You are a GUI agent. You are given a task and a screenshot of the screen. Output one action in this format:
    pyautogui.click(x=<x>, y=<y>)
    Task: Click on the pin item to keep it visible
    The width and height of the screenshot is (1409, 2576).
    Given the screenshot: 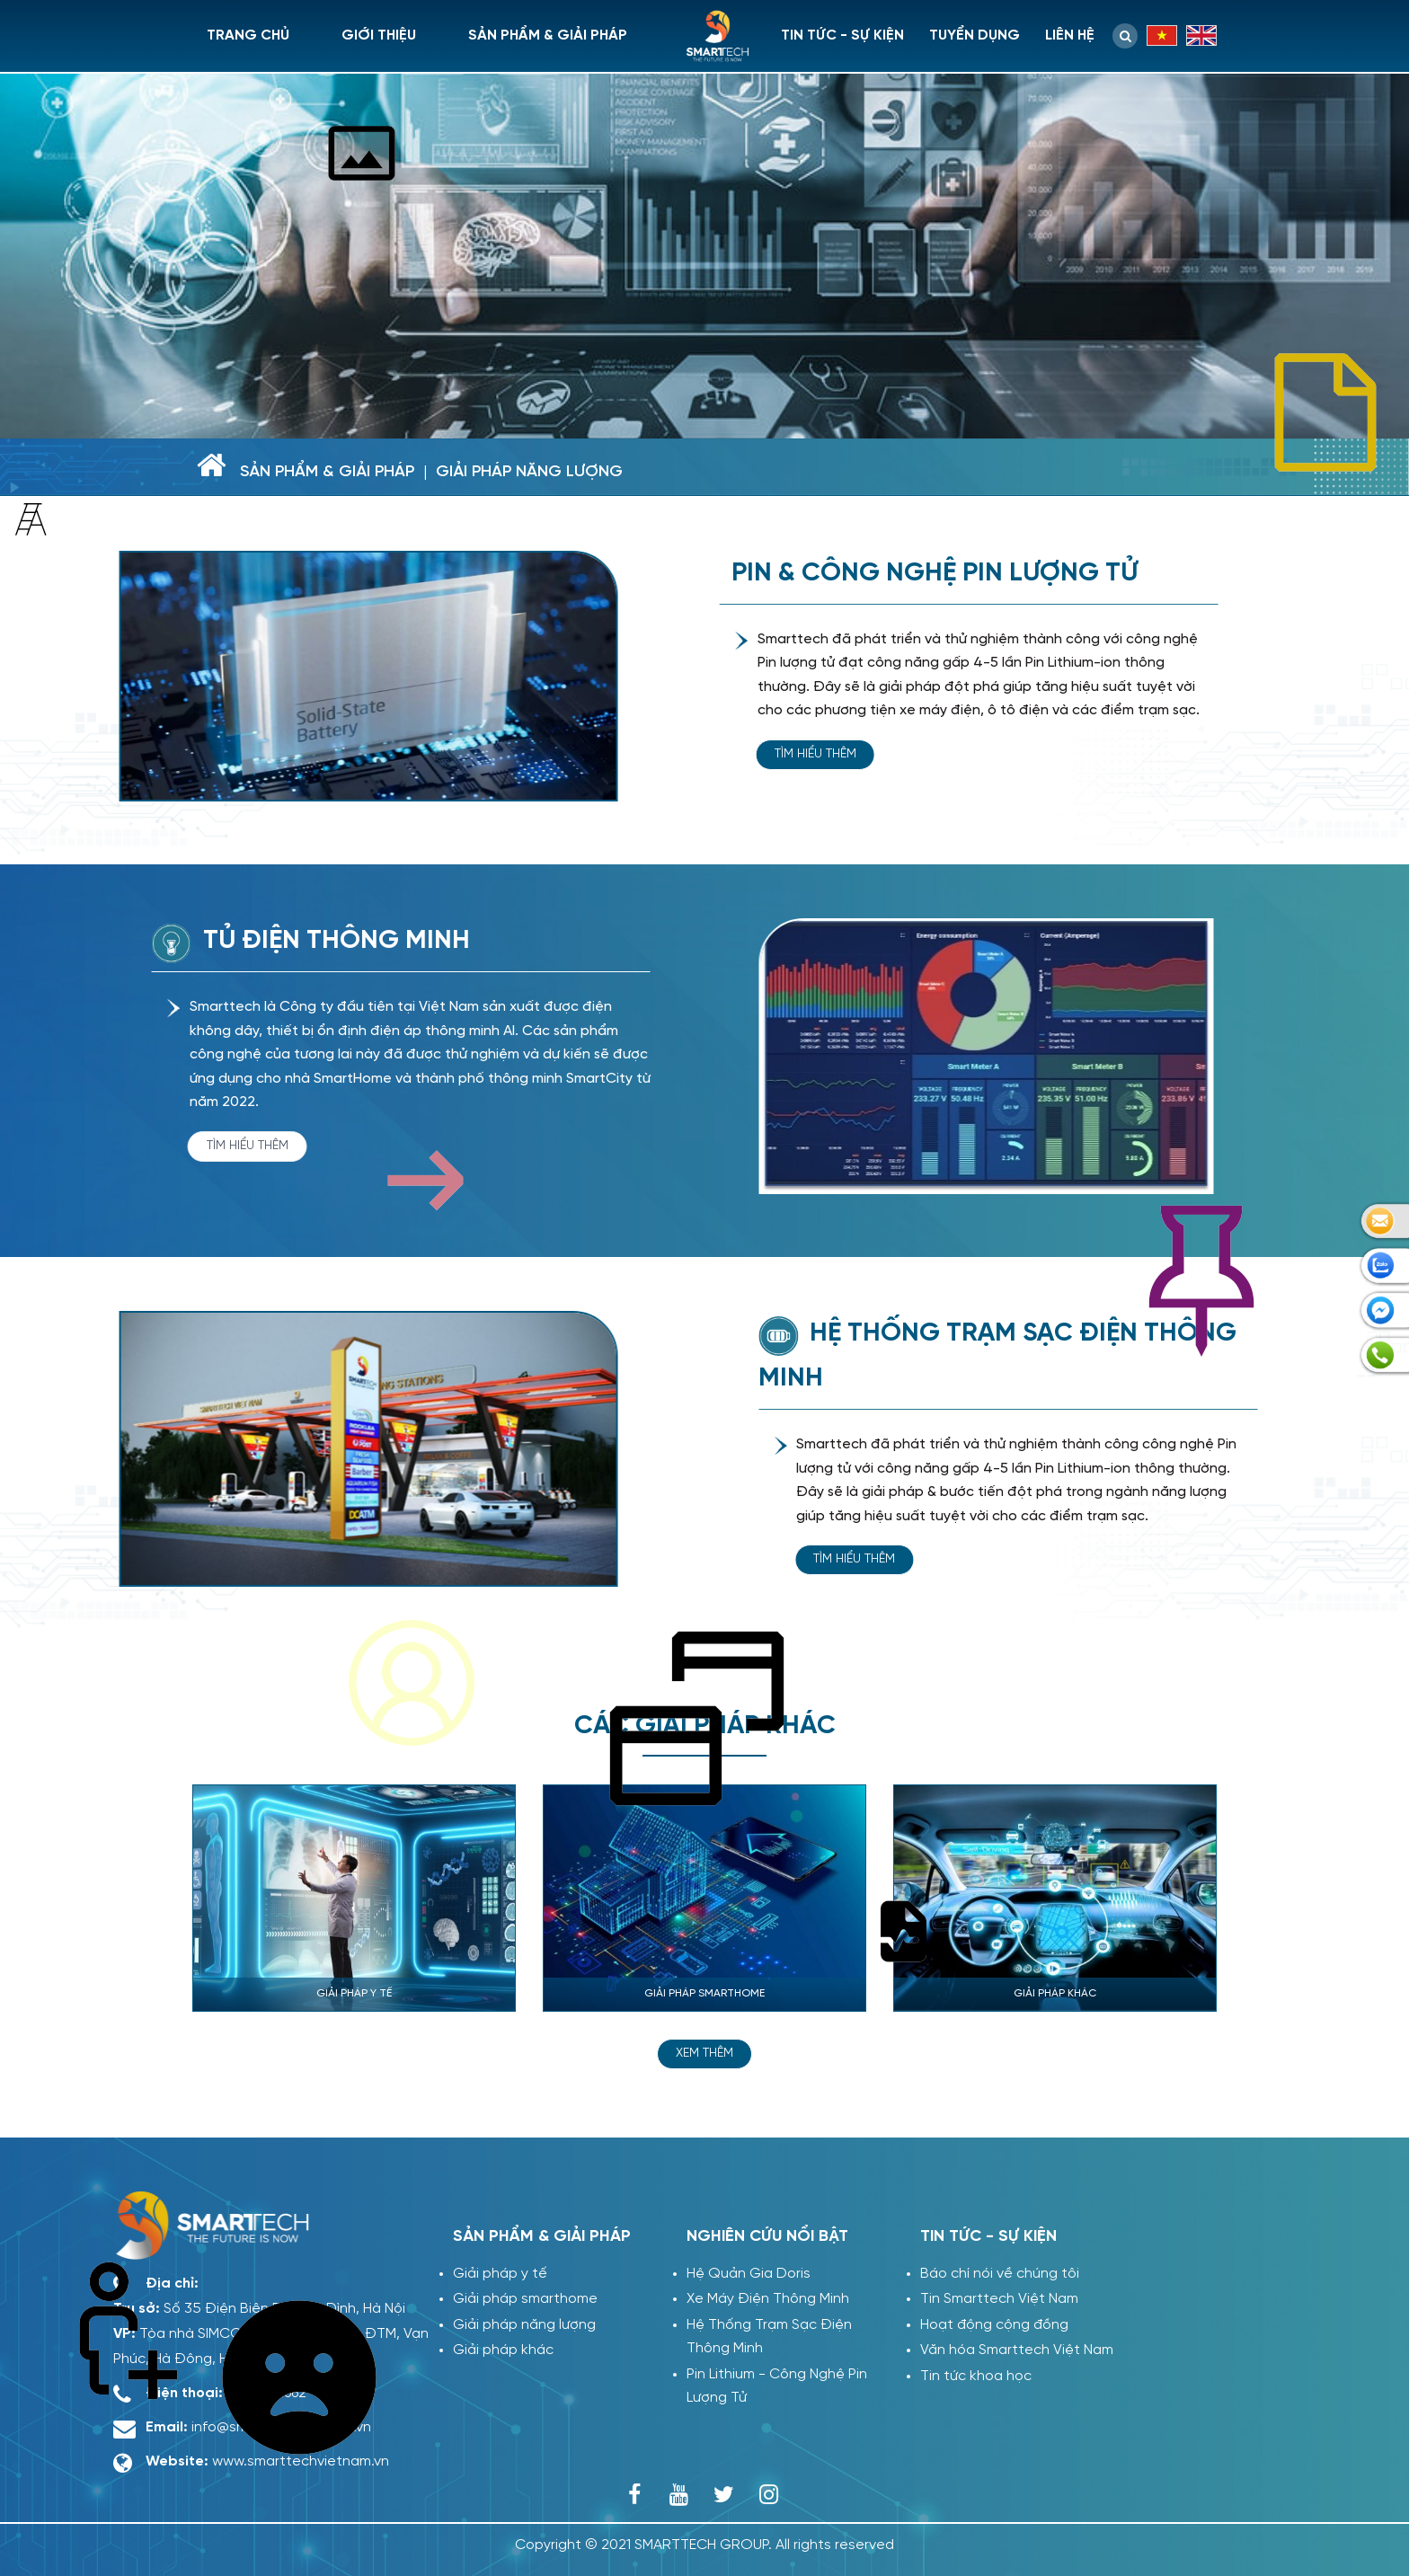 What is the action you would take?
    pyautogui.click(x=1207, y=1275)
    